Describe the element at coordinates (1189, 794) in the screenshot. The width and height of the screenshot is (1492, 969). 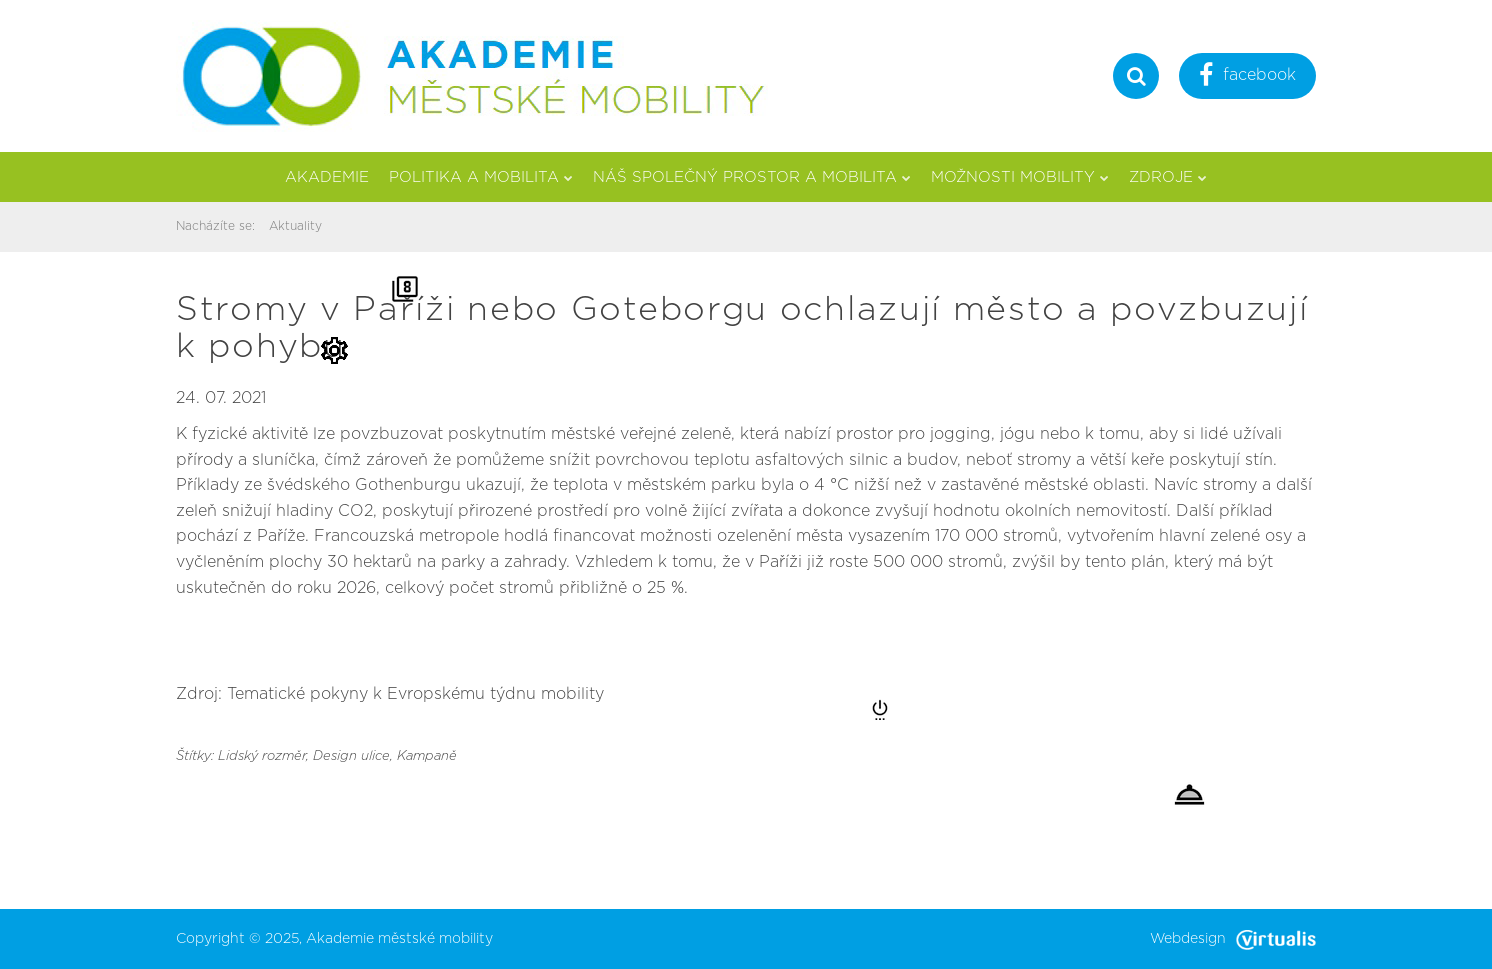
I see `request room service or hotel amenities` at that location.